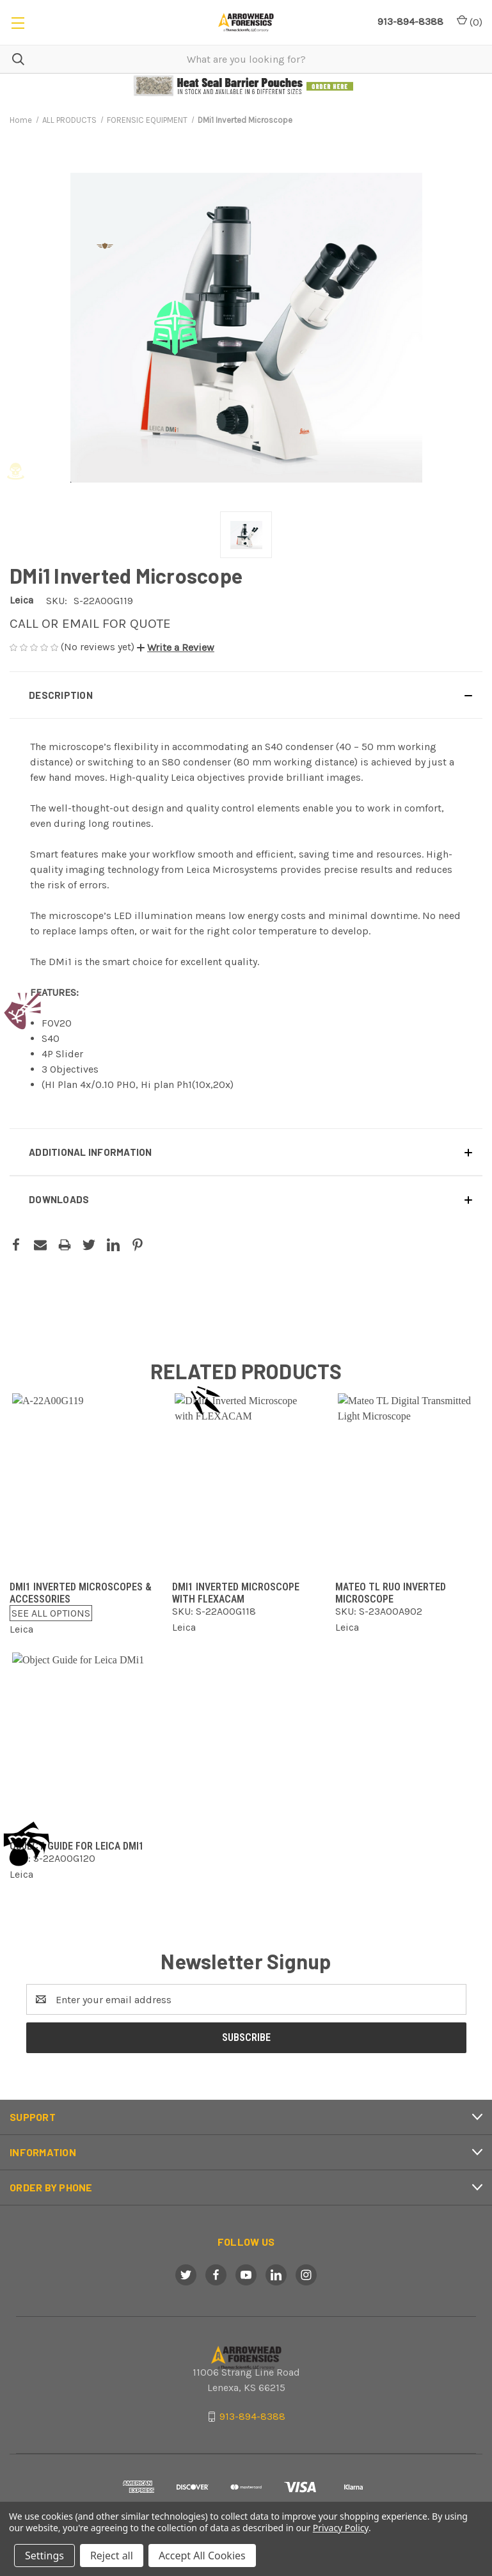  What do you see at coordinates (205, 1400) in the screenshot?
I see `access kitchen tools or cutlery options` at bounding box center [205, 1400].